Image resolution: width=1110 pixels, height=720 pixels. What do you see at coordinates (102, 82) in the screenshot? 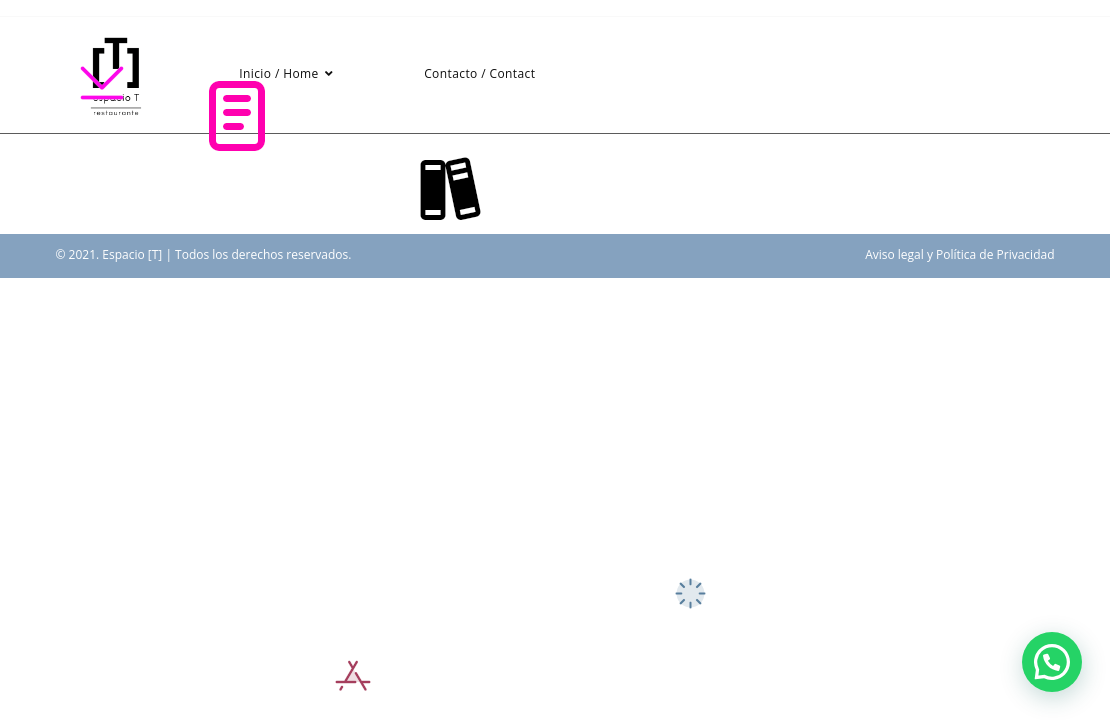
I see `scroll to bottom of page or content` at bounding box center [102, 82].